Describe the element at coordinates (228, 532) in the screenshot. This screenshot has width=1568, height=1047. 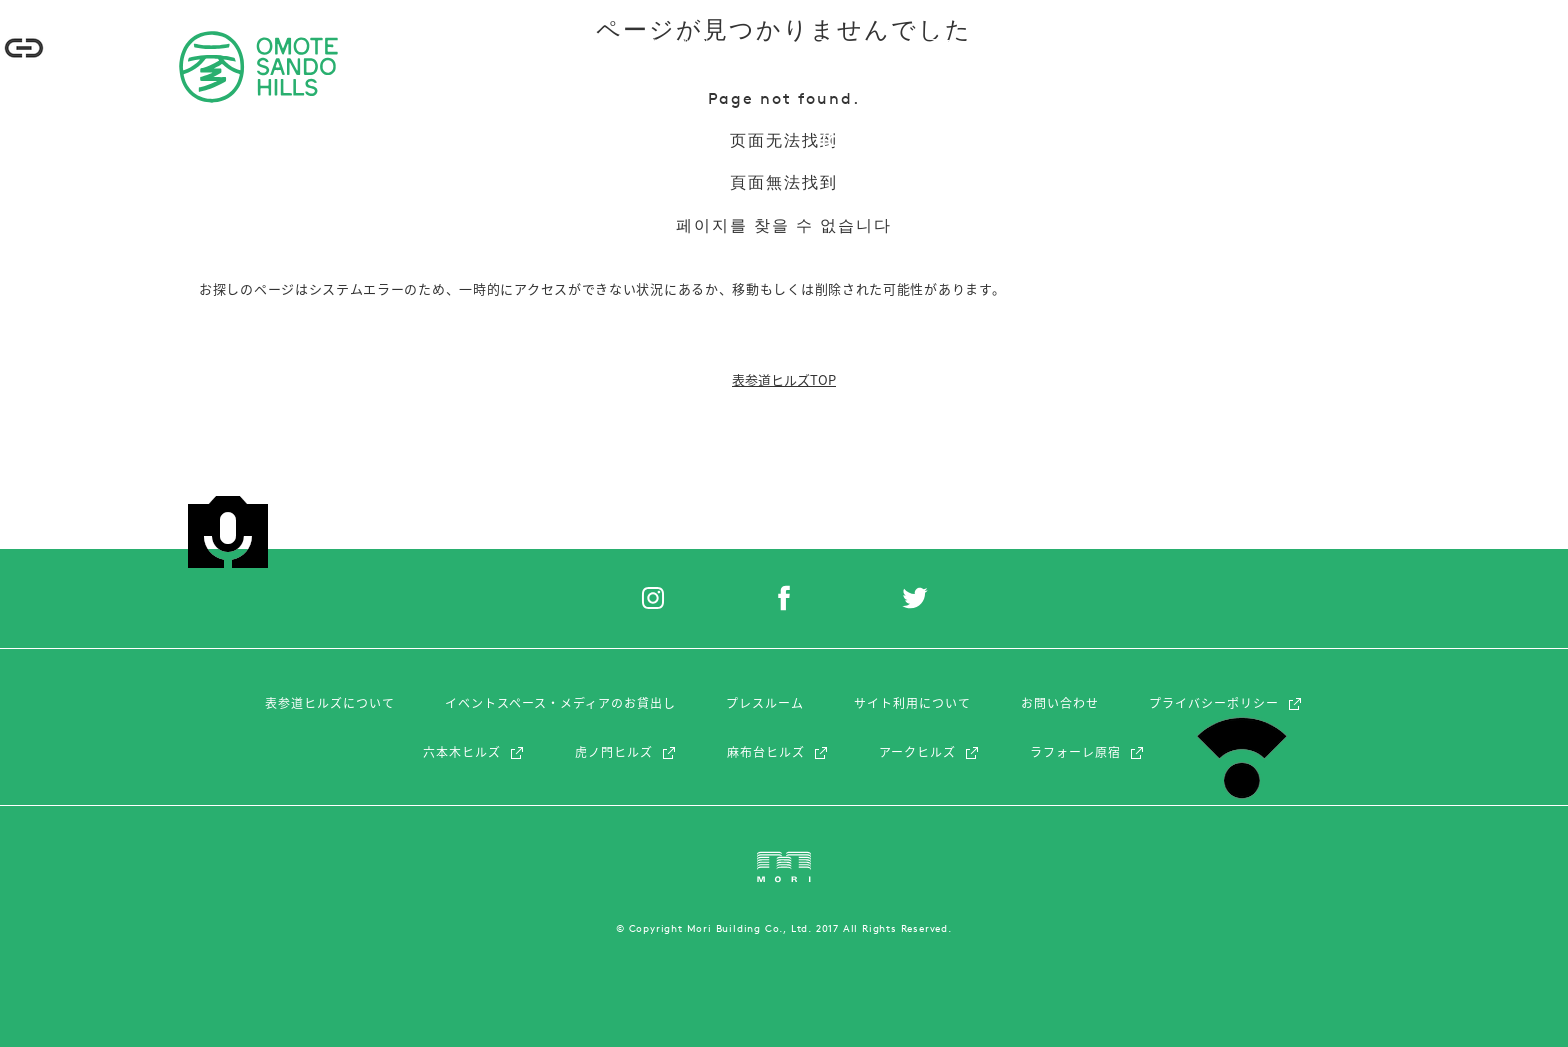
I see `grant camera and microphone permissions` at that location.